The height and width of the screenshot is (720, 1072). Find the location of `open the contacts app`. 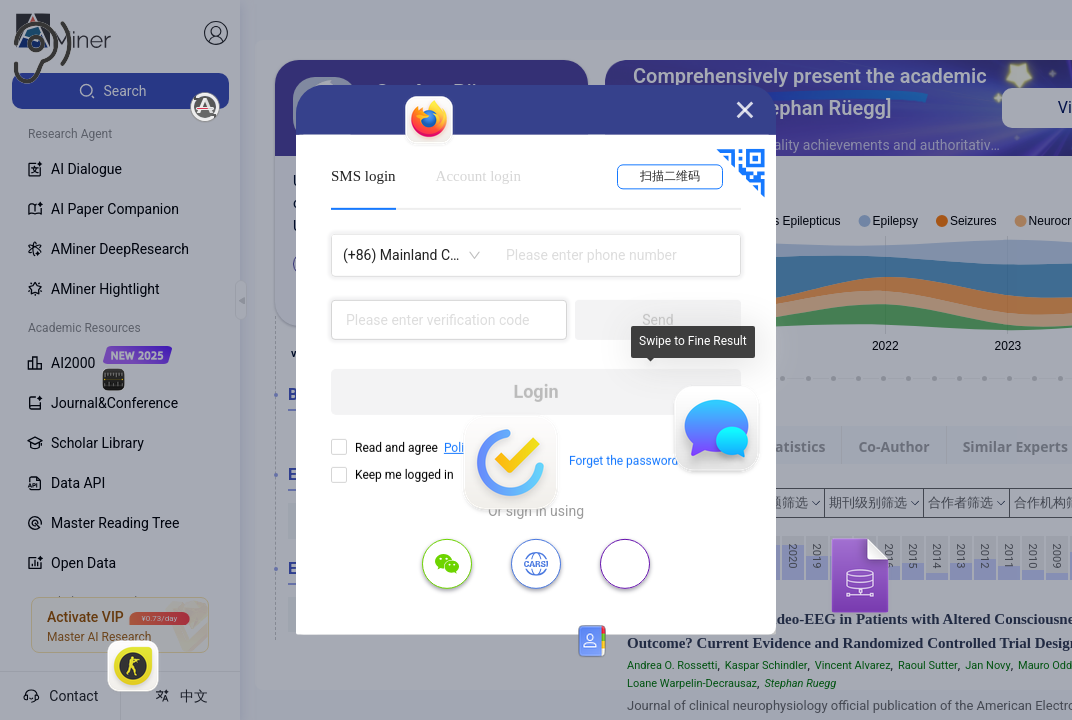

open the contacts app is located at coordinates (592, 641).